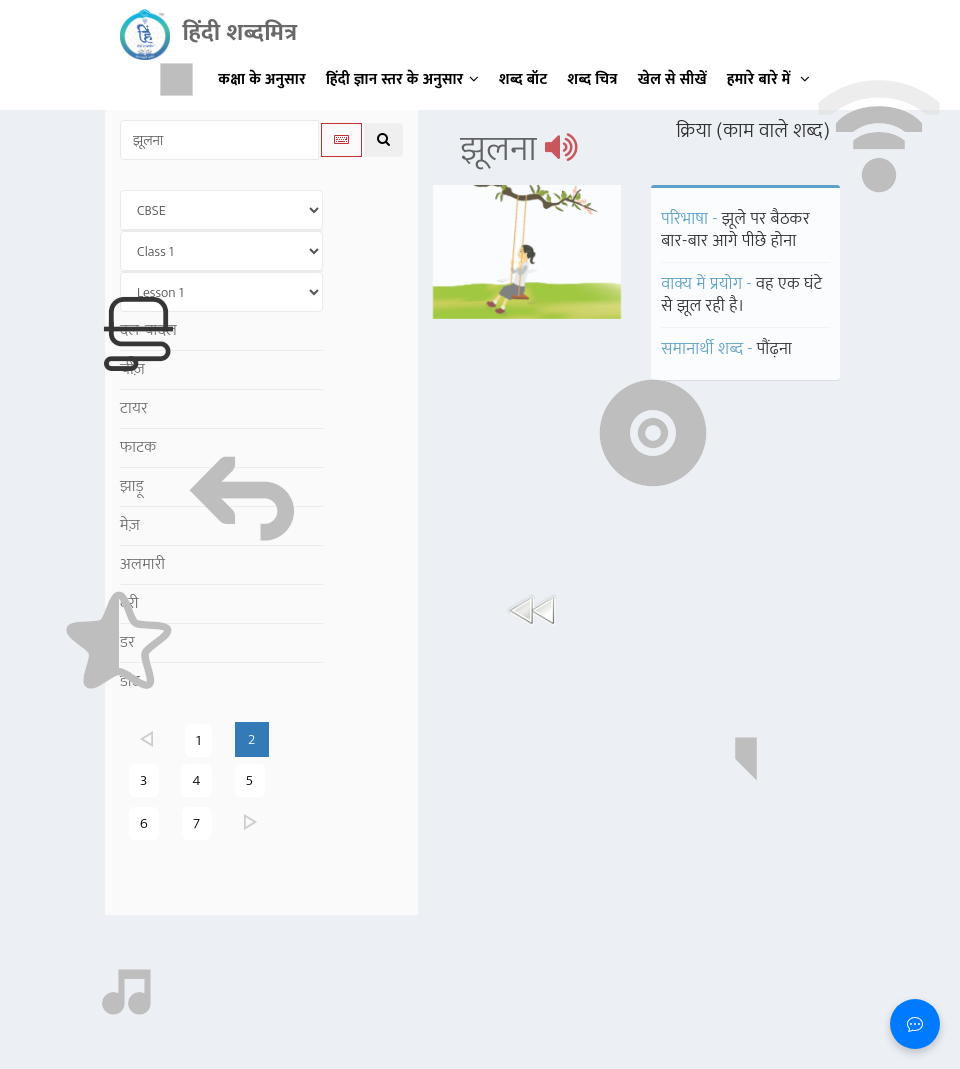  What do you see at coordinates (176, 79) in the screenshot?
I see `stop media playback` at bounding box center [176, 79].